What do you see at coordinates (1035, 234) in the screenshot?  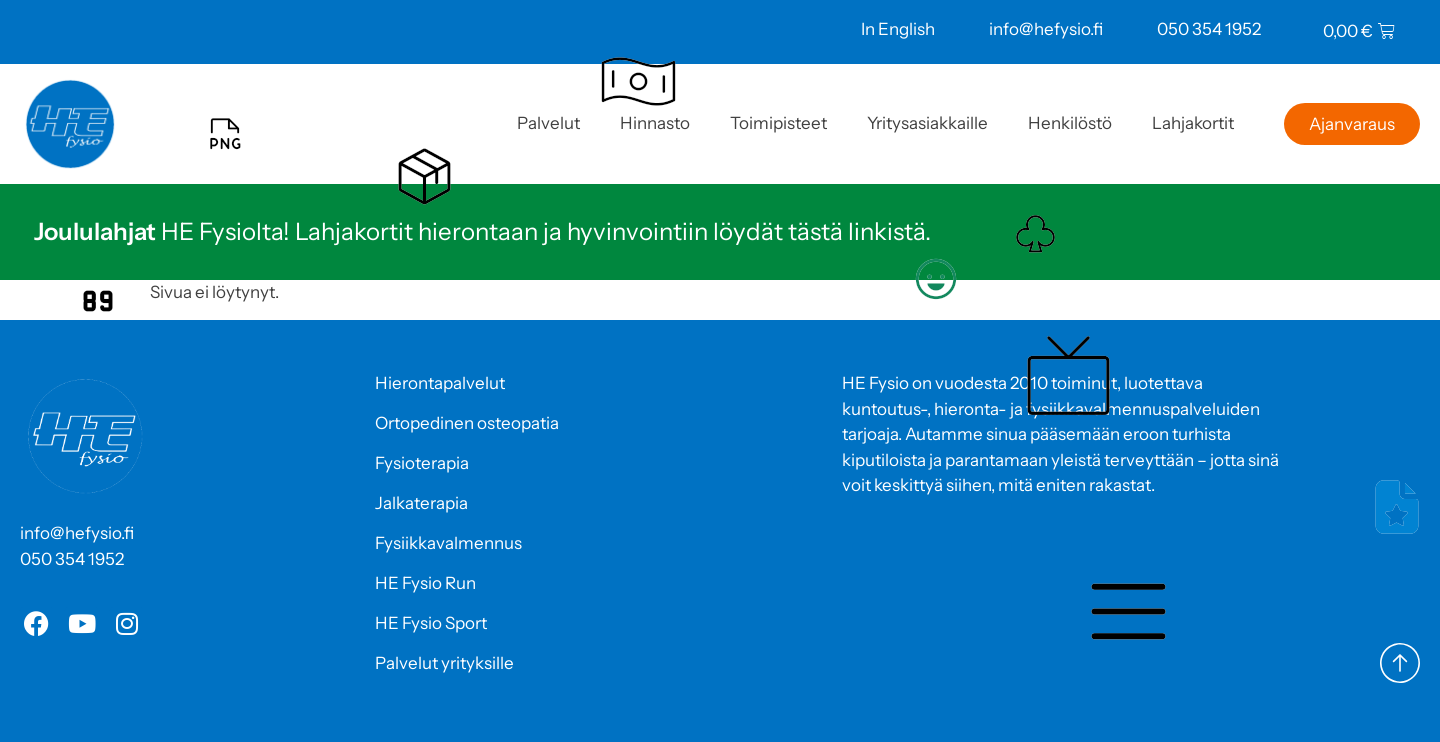 I see `indicates clubs suit in a card game` at bounding box center [1035, 234].